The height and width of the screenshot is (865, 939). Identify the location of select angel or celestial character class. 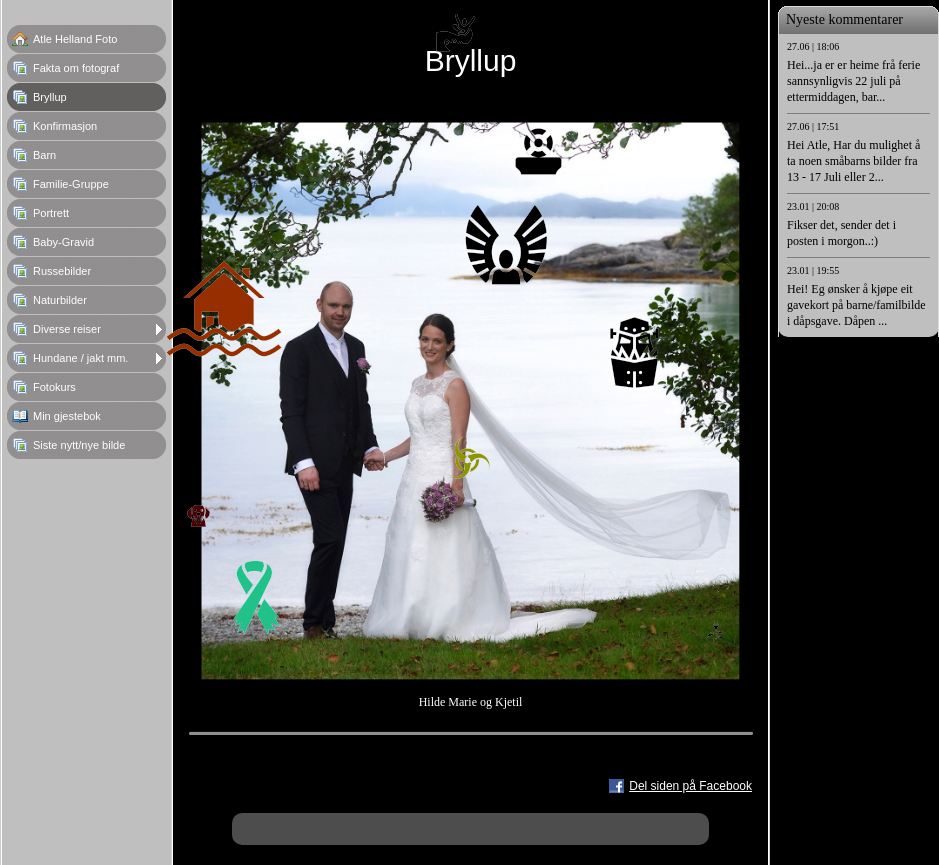
(506, 244).